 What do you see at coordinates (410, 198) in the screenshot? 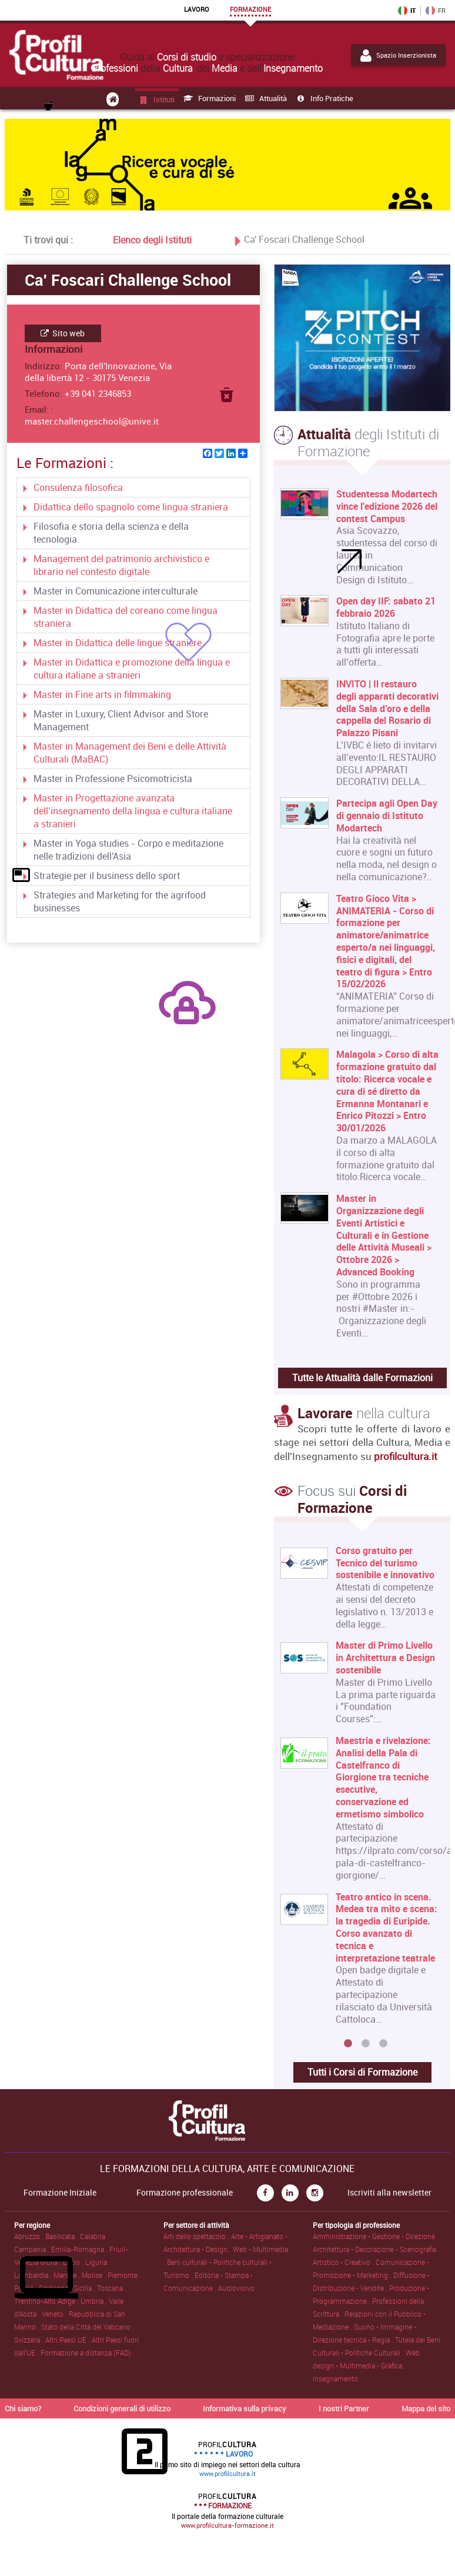
I see `view or manage groups` at bounding box center [410, 198].